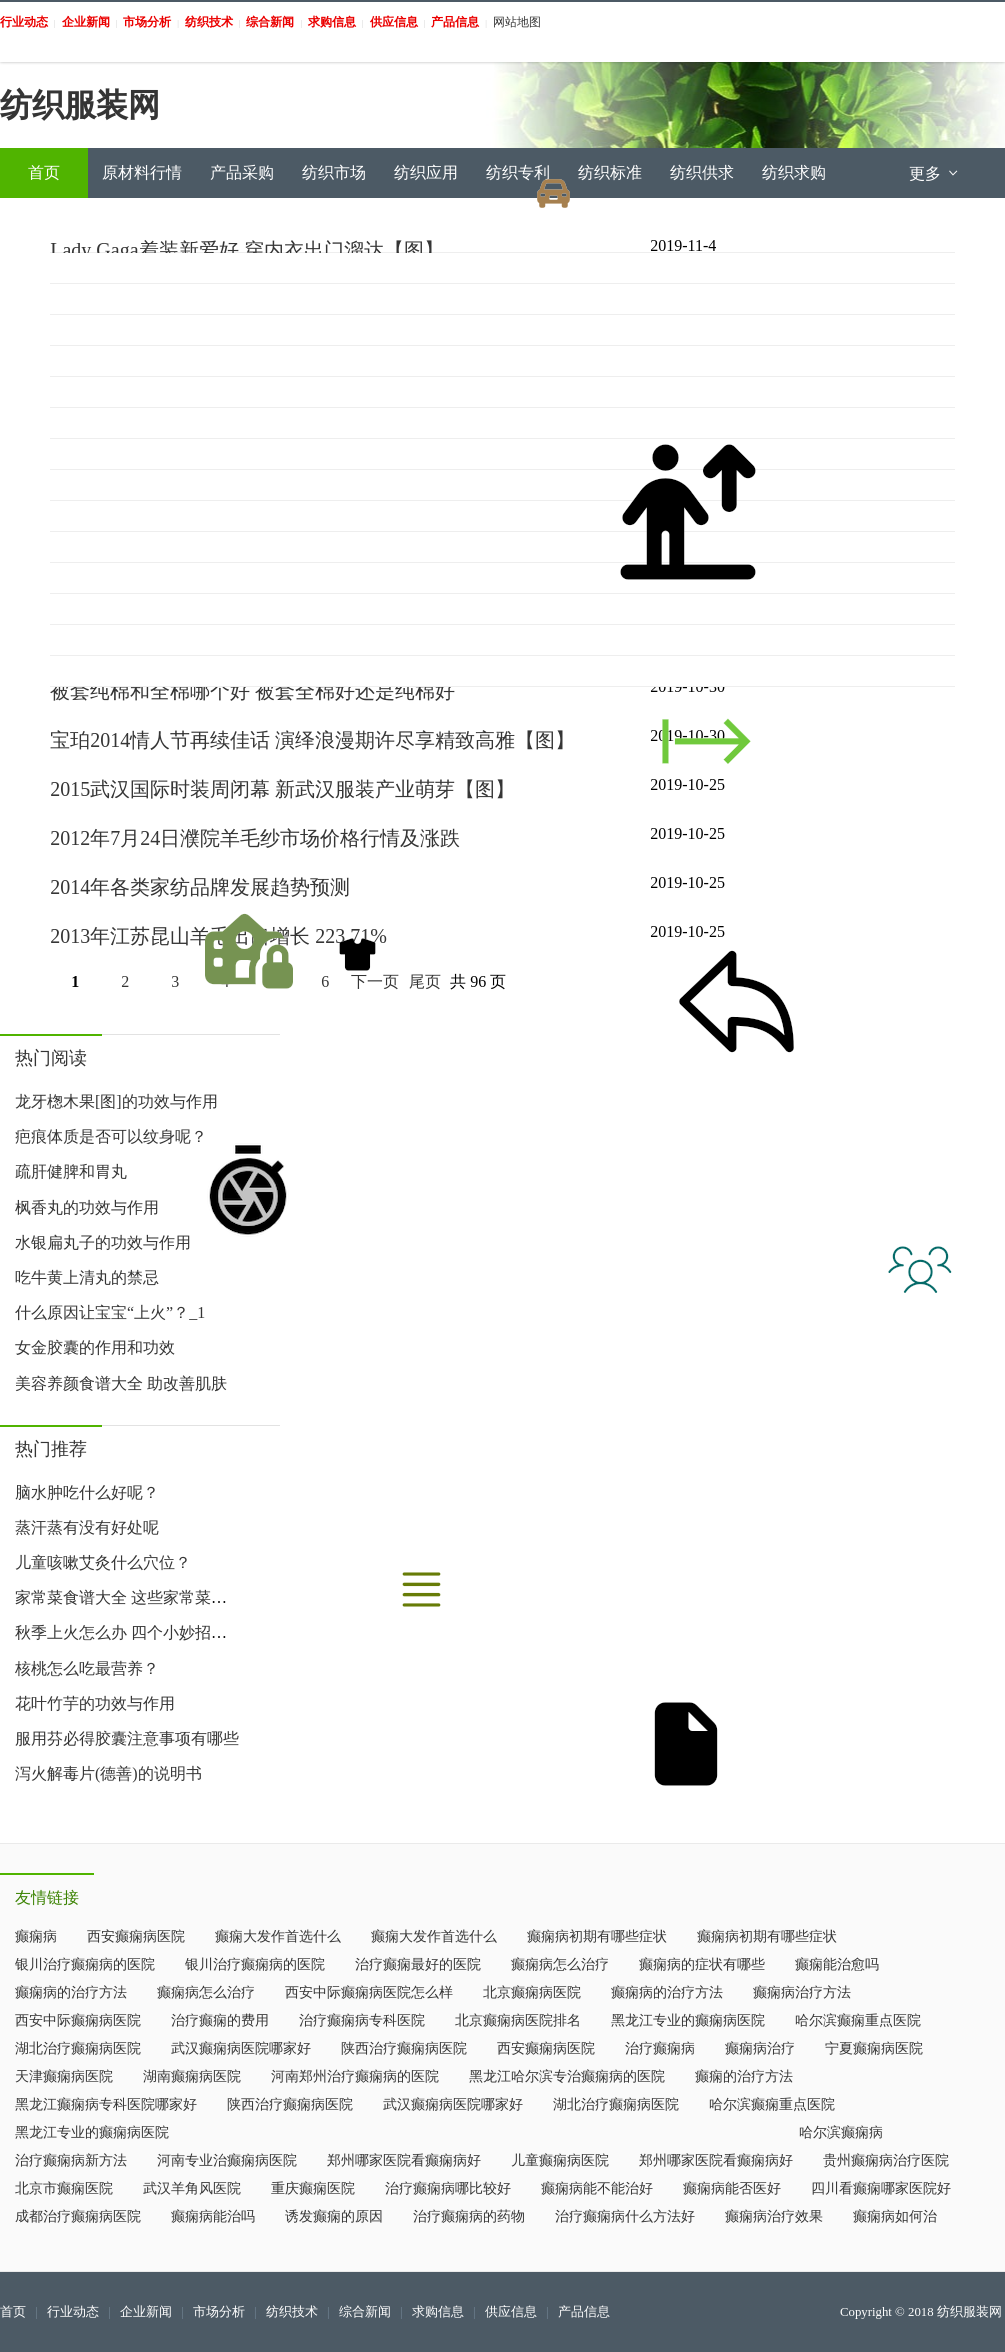 Image resolution: width=1005 pixels, height=2352 pixels. Describe the element at coordinates (249, 949) in the screenshot. I see `indicates a locked or secured school facility` at that location.